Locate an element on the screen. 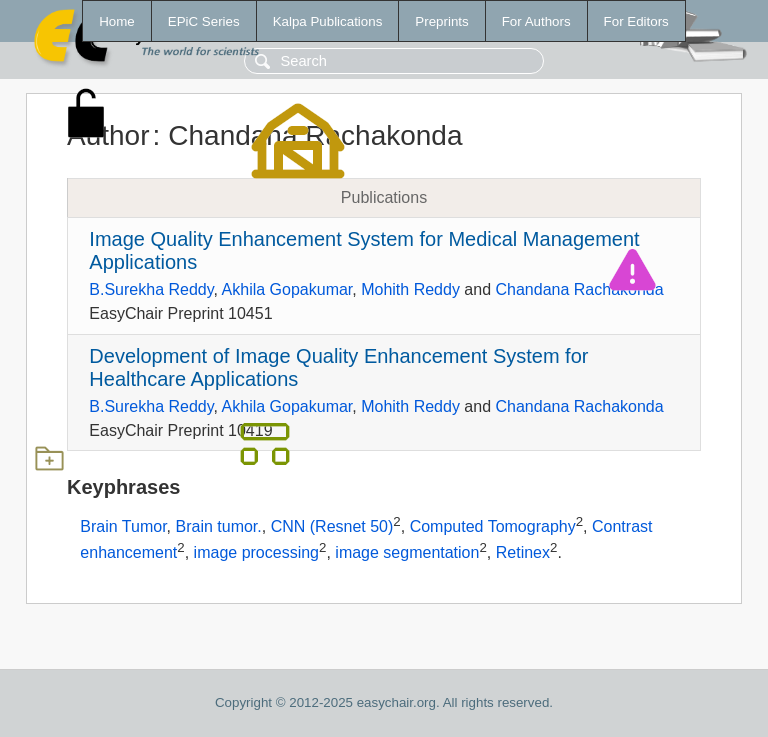 The width and height of the screenshot is (768, 737). create a new folder is located at coordinates (49, 458).